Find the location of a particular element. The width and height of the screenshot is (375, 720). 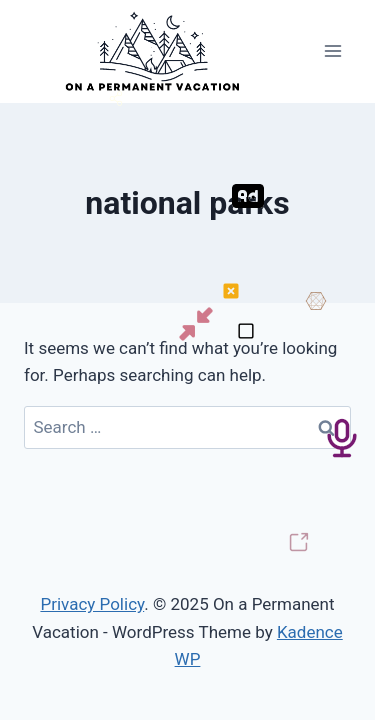

connectdevelop brand logo is located at coordinates (316, 301).